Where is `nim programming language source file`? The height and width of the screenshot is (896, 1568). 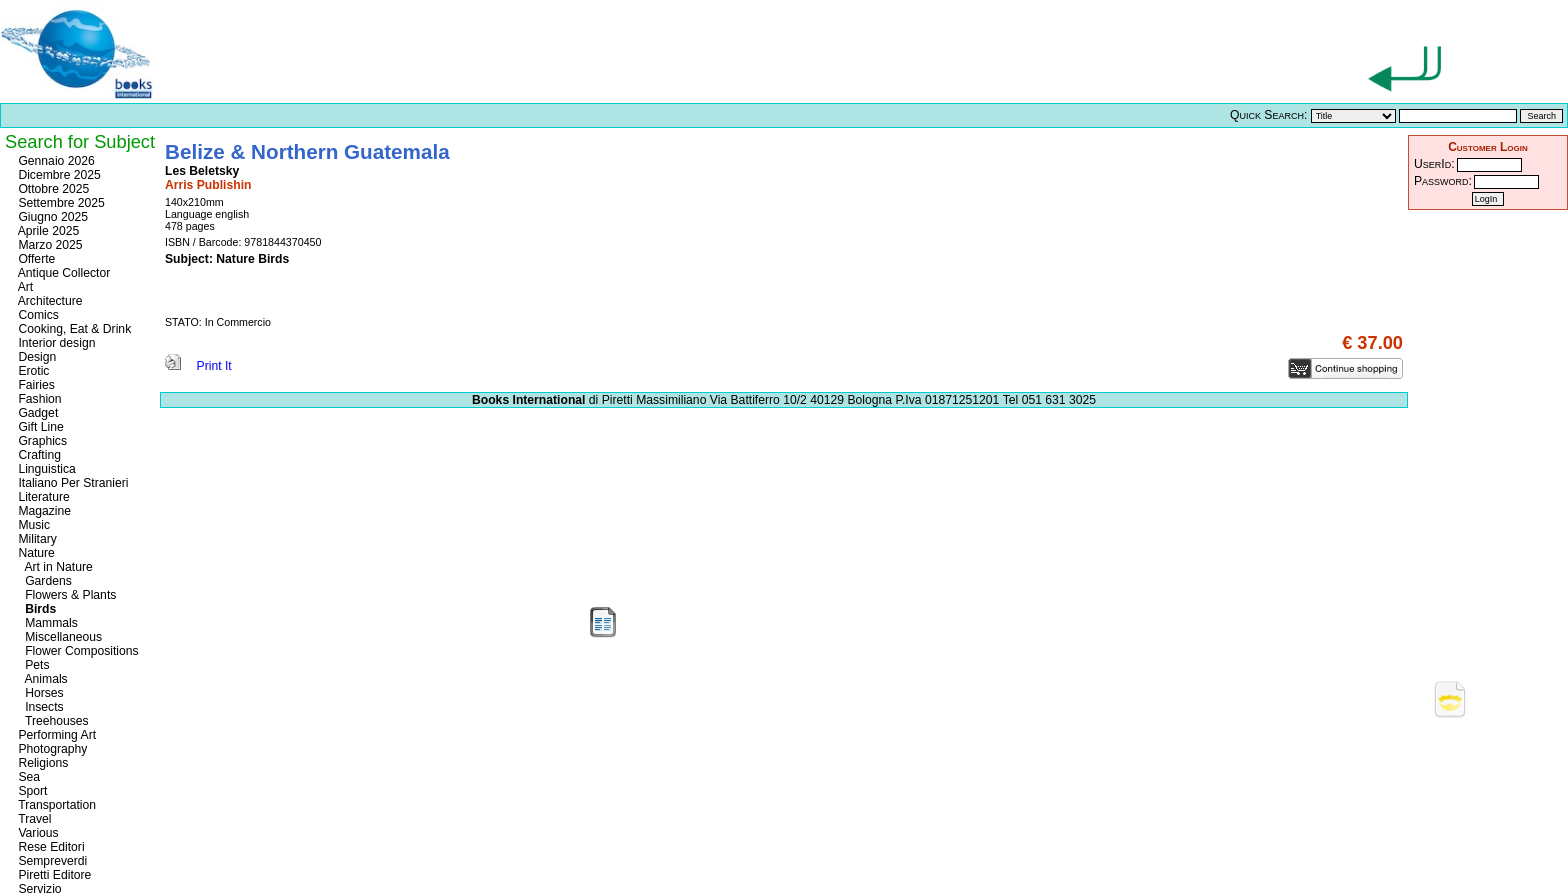
nim programming language source file is located at coordinates (1450, 699).